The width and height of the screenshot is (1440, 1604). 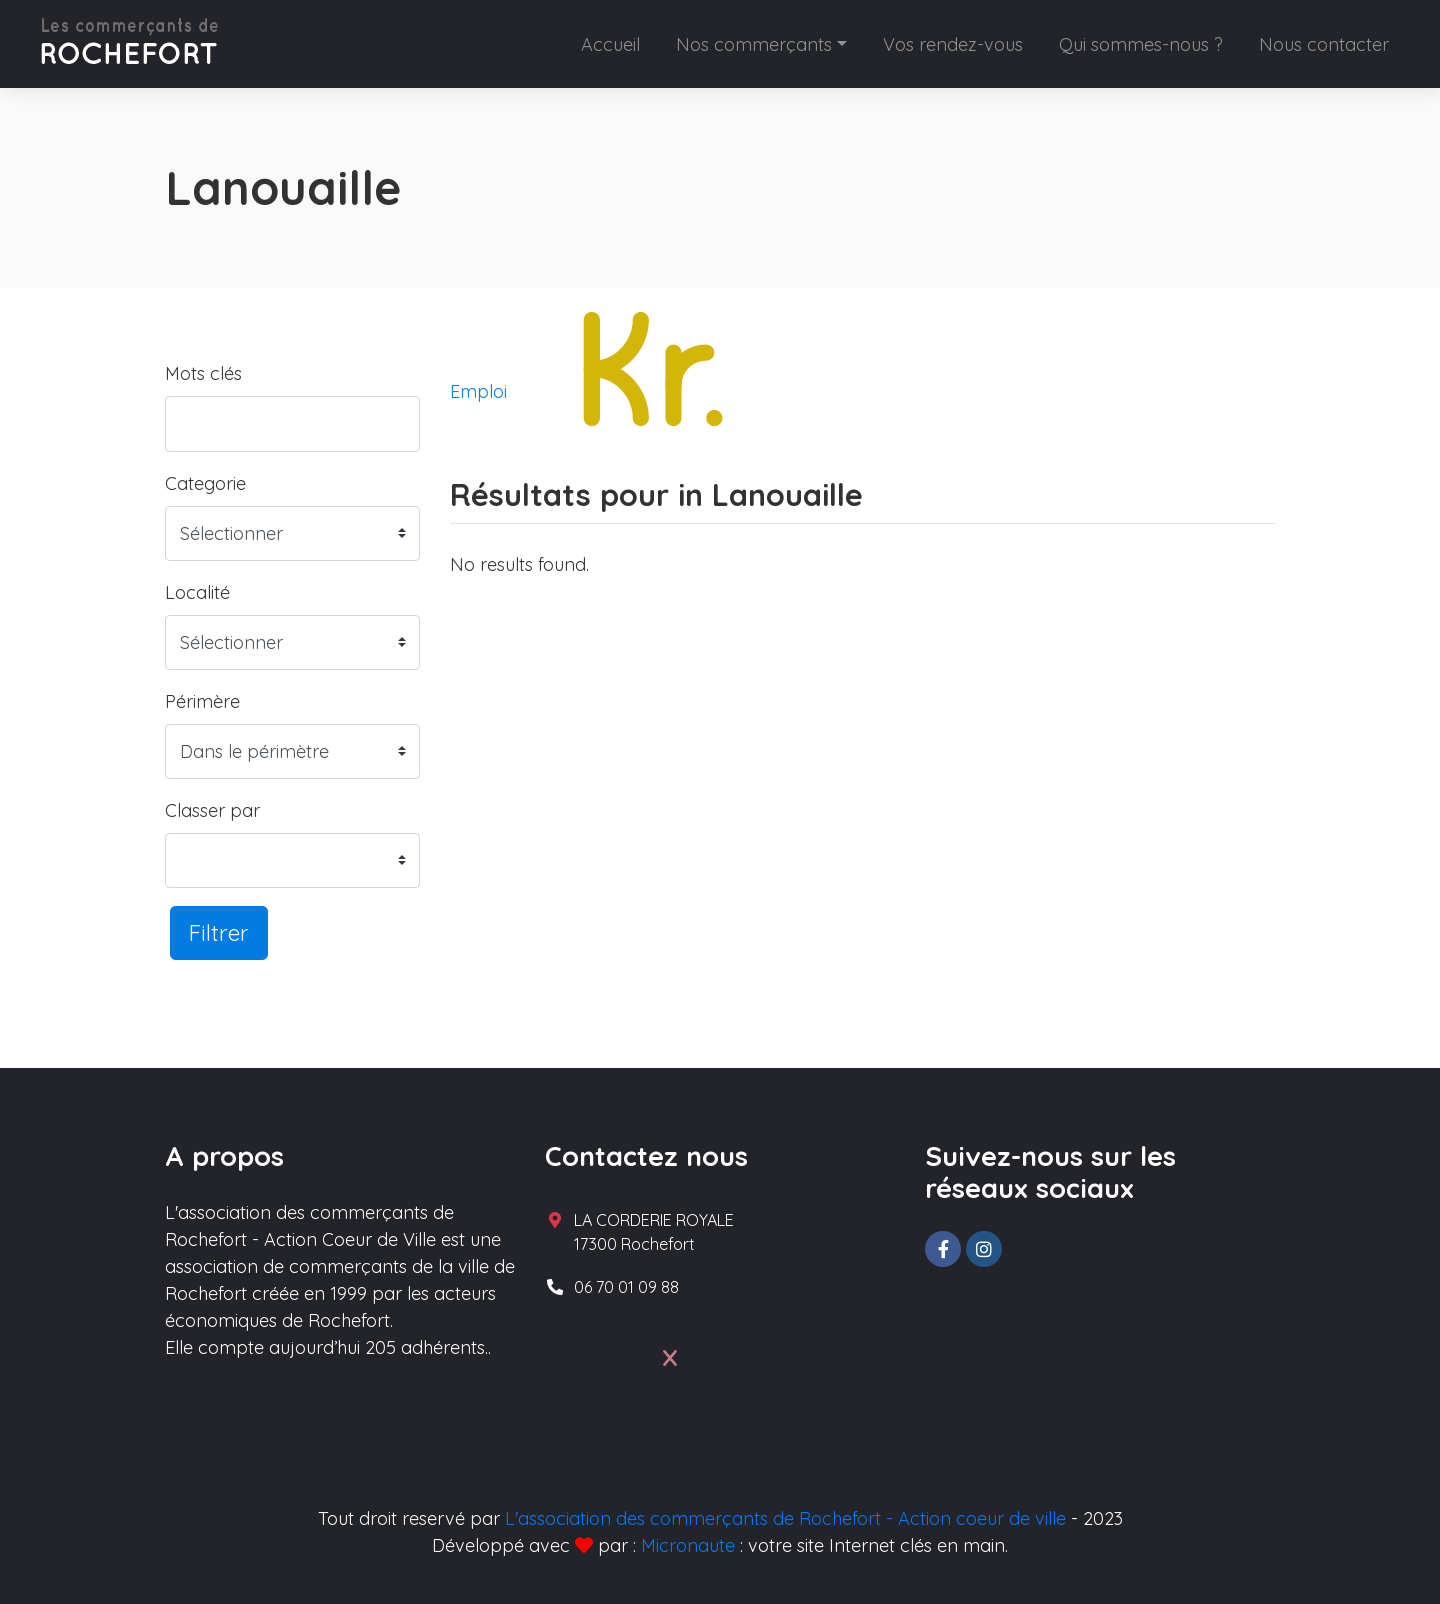 I want to click on close or dismiss a dialog, so click(x=670, y=1358).